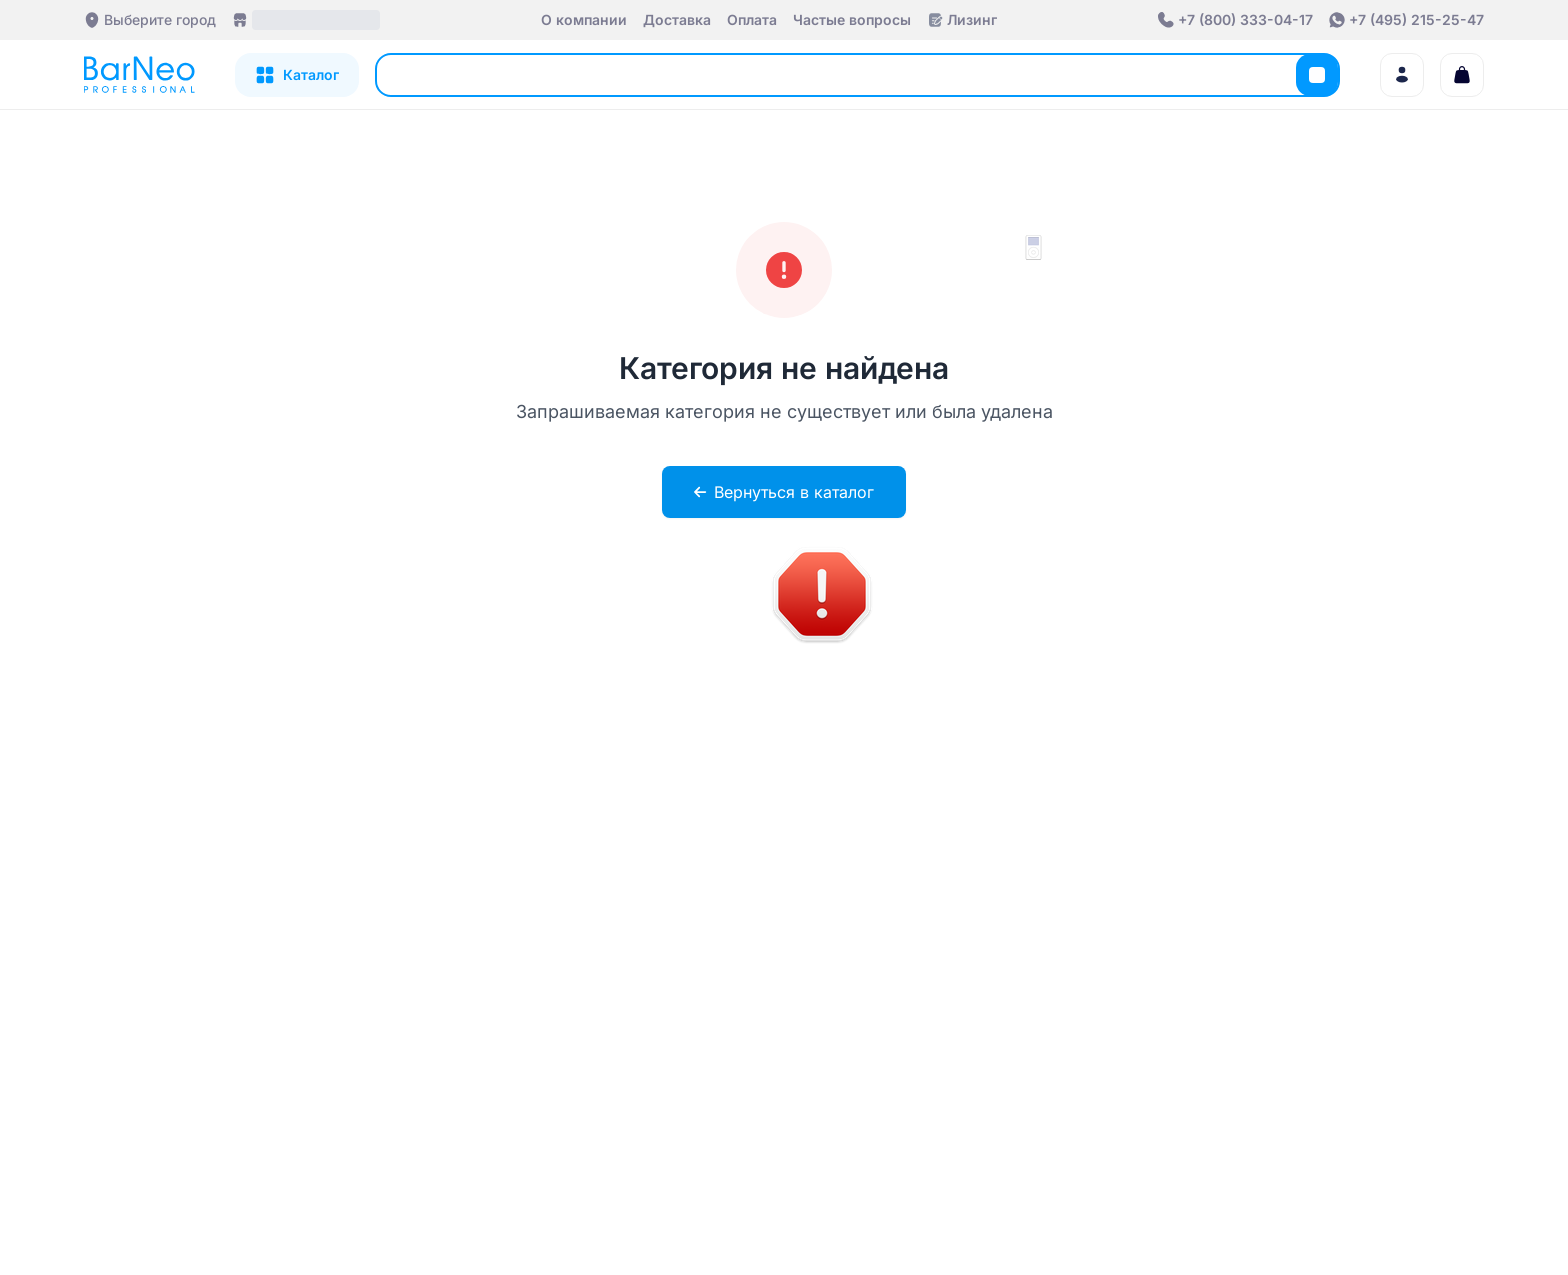 This screenshot has height=1275, width=1568. Describe the element at coordinates (1033, 247) in the screenshot. I see `manage connected iPod device` at that location.